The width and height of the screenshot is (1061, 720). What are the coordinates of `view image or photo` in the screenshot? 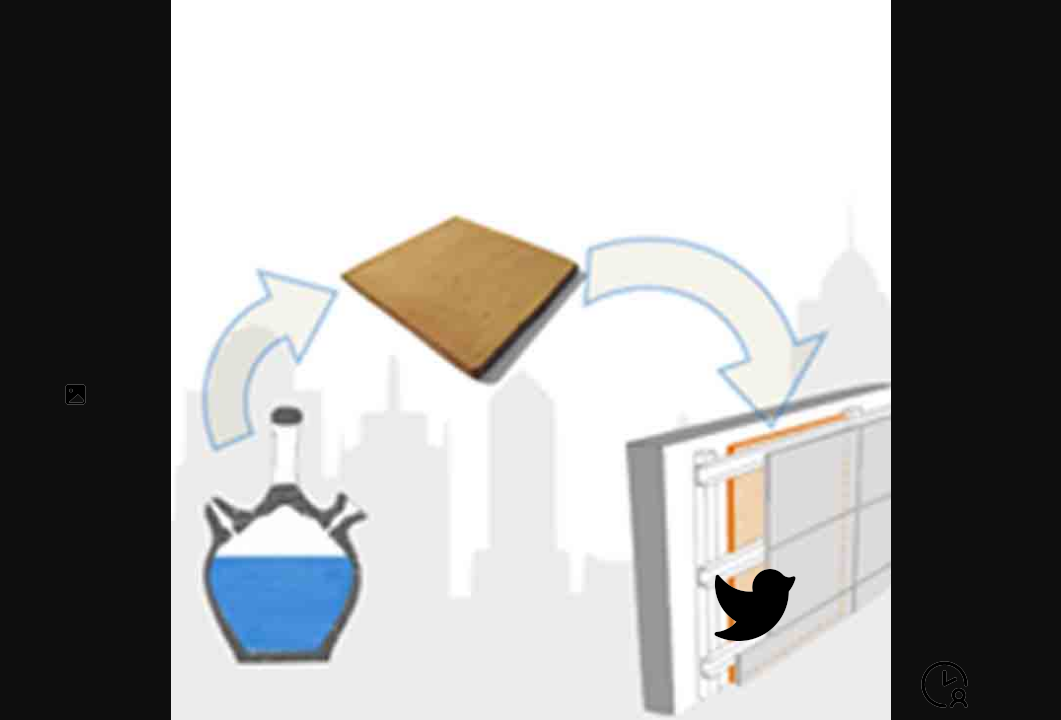 It's located at (75, 394).